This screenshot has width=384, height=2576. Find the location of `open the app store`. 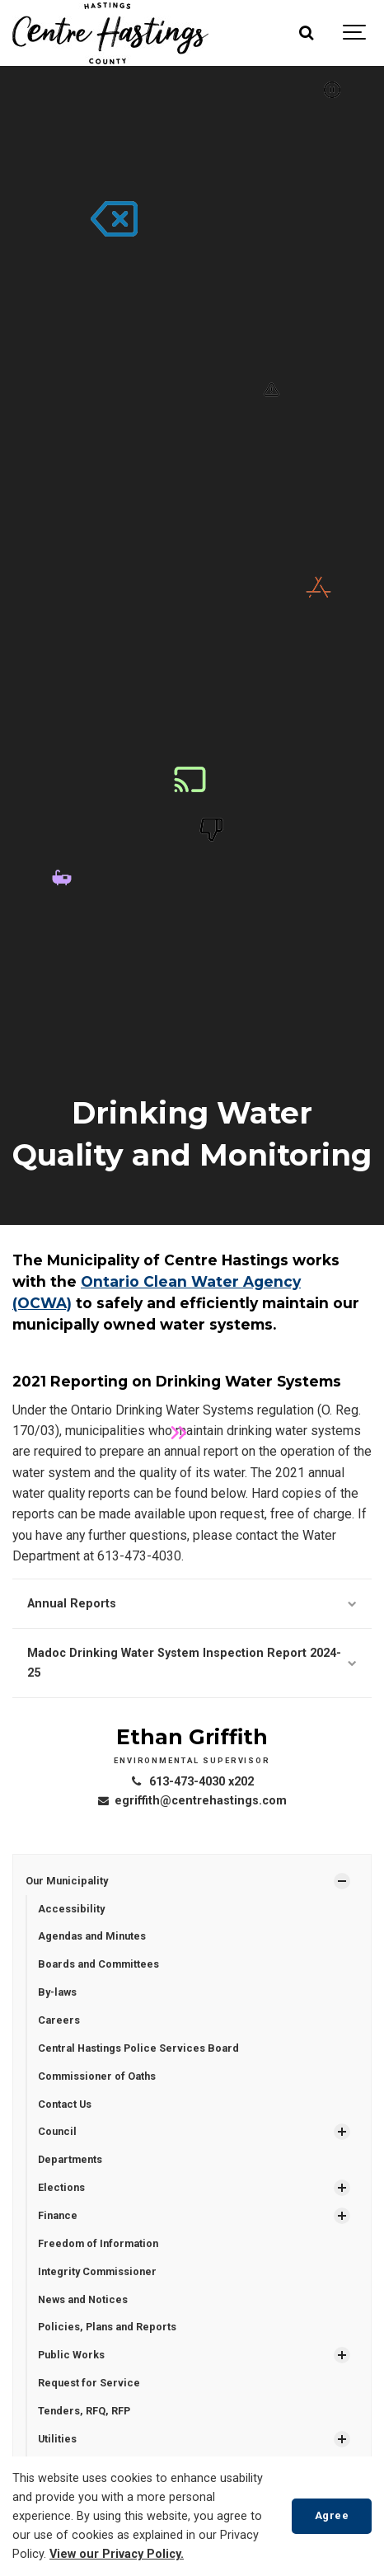

open the app store is located at coordinates (318, 588).